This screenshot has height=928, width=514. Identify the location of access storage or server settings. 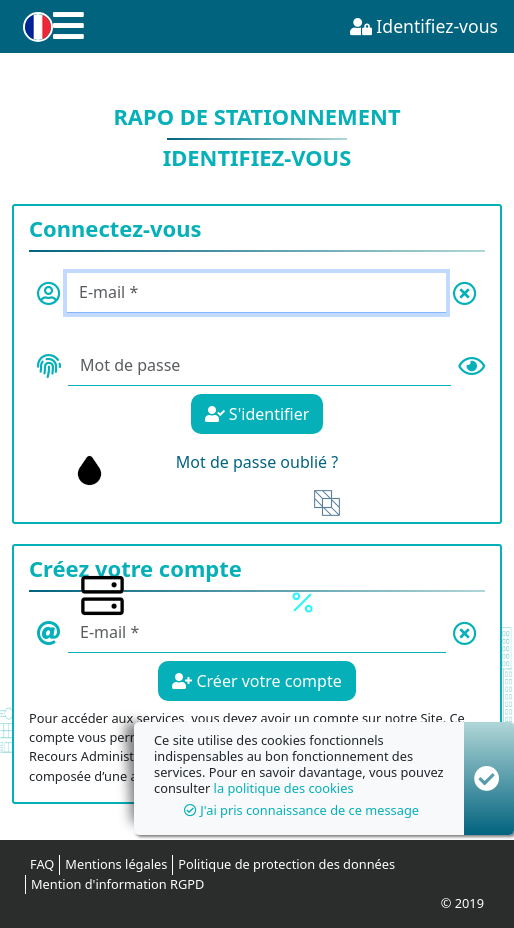
(102, 595).